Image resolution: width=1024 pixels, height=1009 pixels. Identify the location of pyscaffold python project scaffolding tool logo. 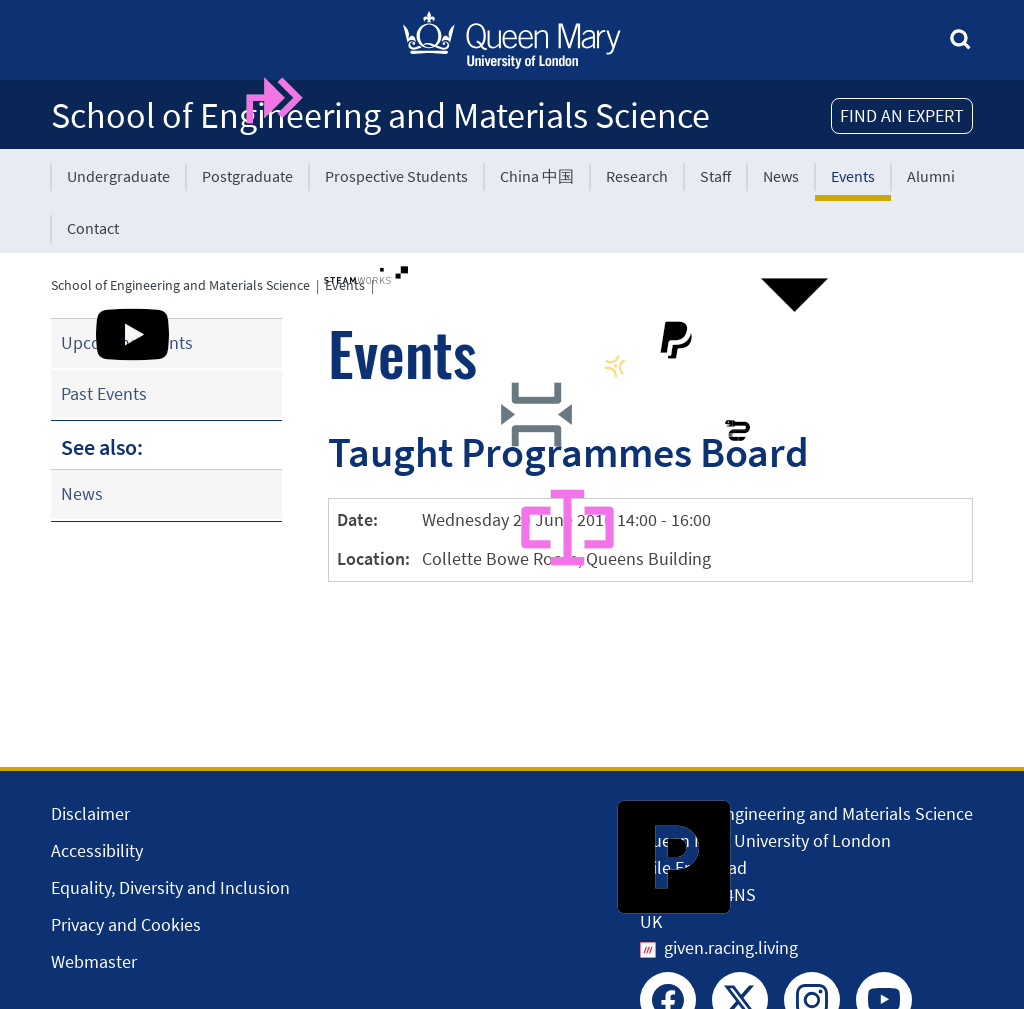
(737, 430).